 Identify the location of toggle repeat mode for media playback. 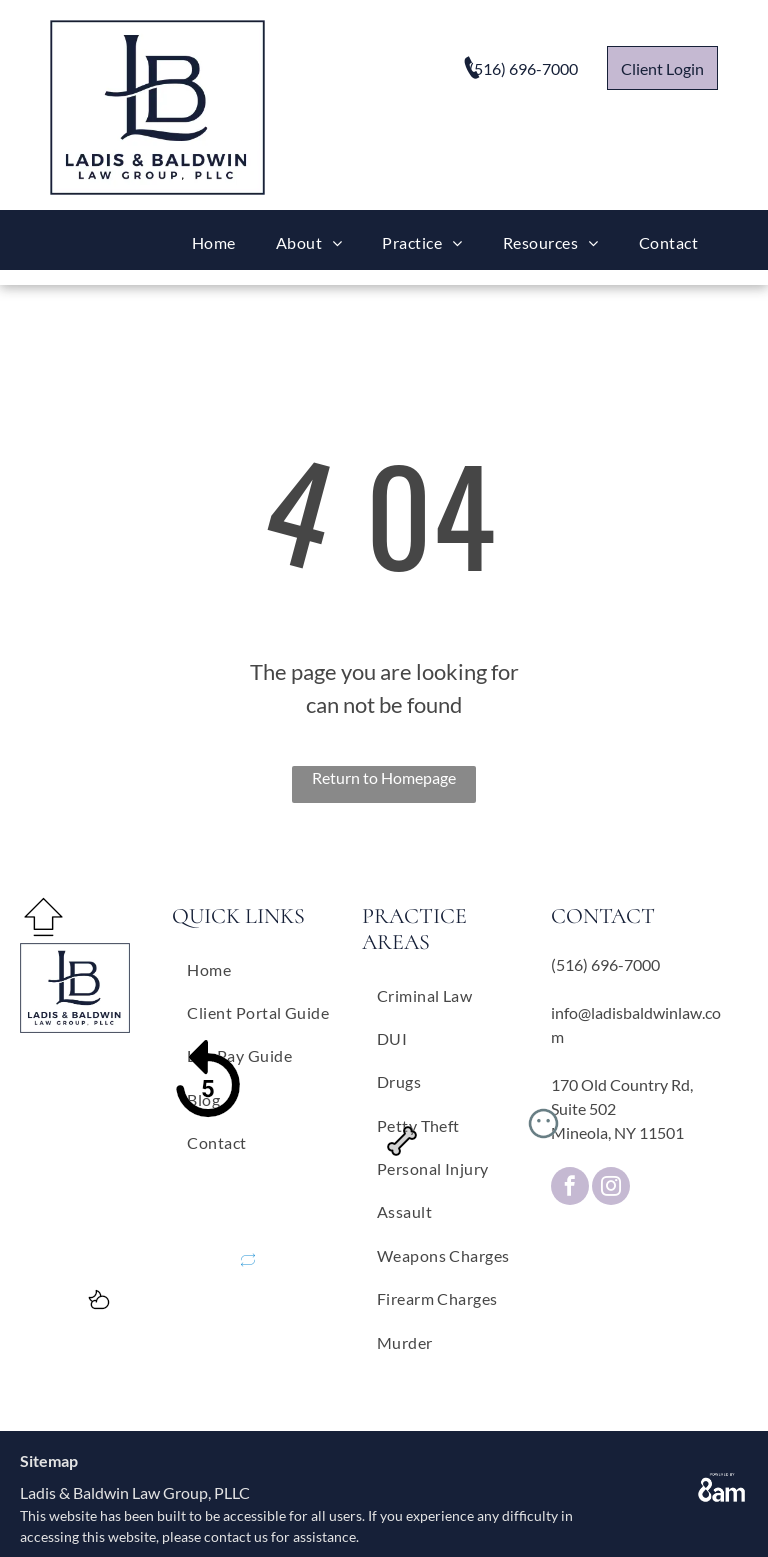
(248, 1260).